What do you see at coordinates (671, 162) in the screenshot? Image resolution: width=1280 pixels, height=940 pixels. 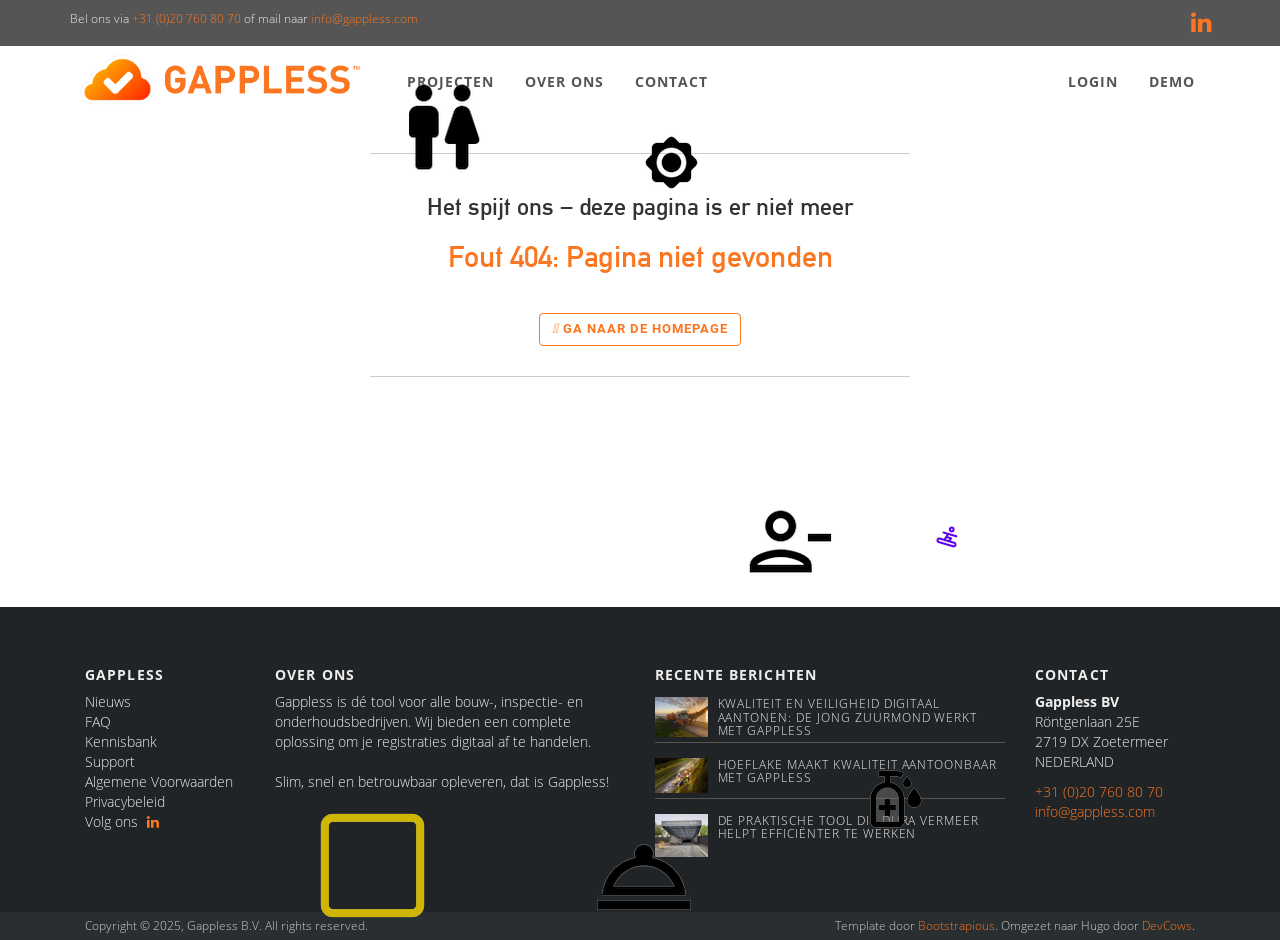 I see `increase screen brightness` at bounding box center [671, 162].